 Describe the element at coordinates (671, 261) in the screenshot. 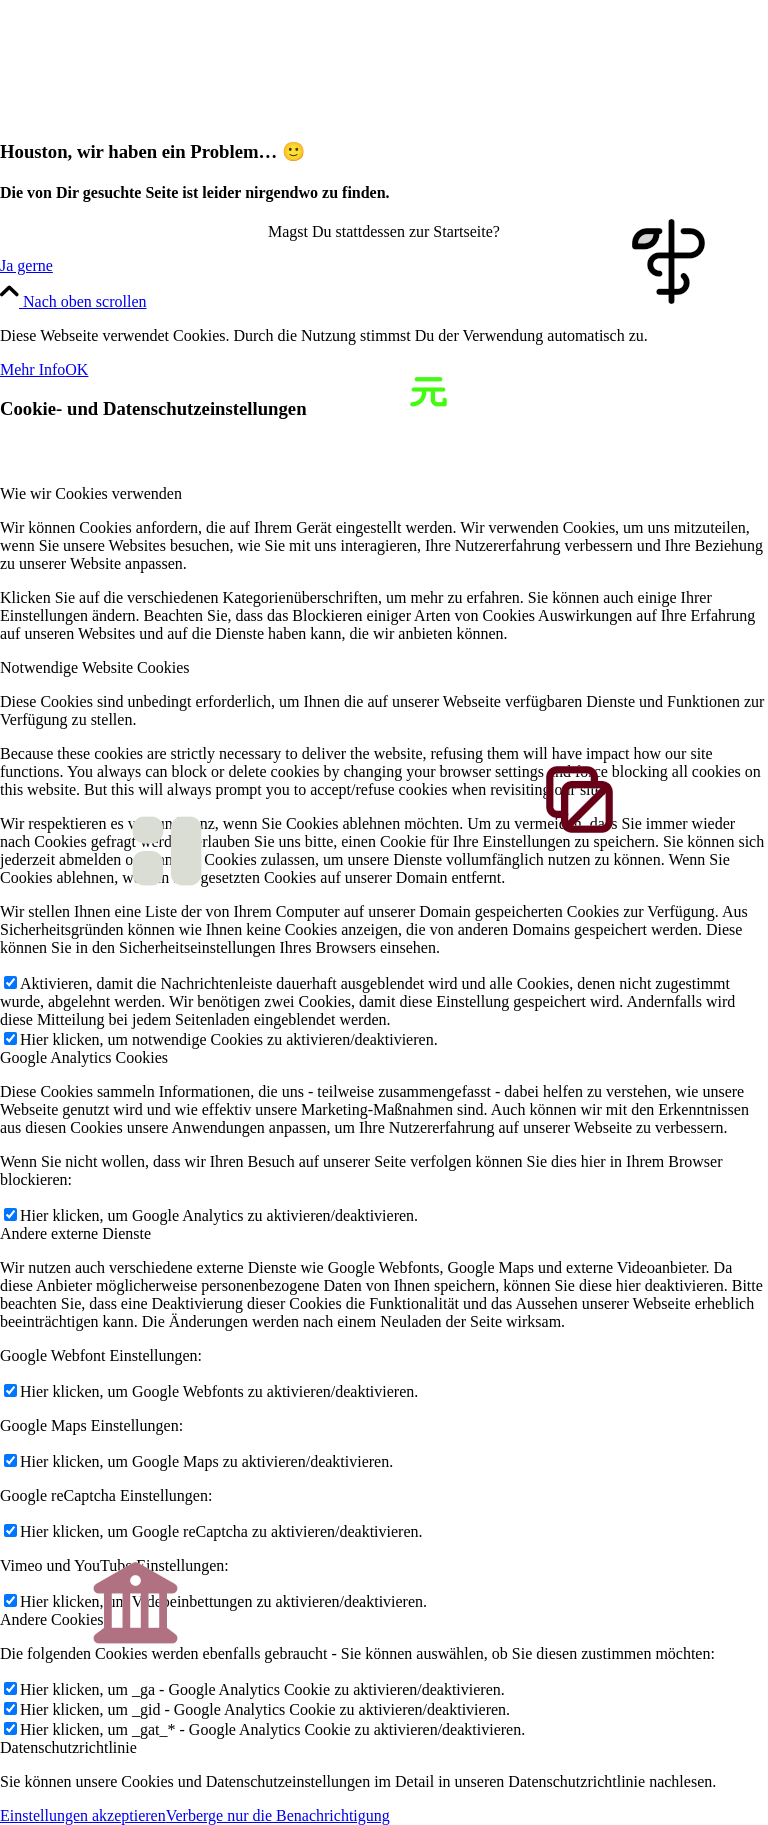

I see `access health or medical services` at that location.